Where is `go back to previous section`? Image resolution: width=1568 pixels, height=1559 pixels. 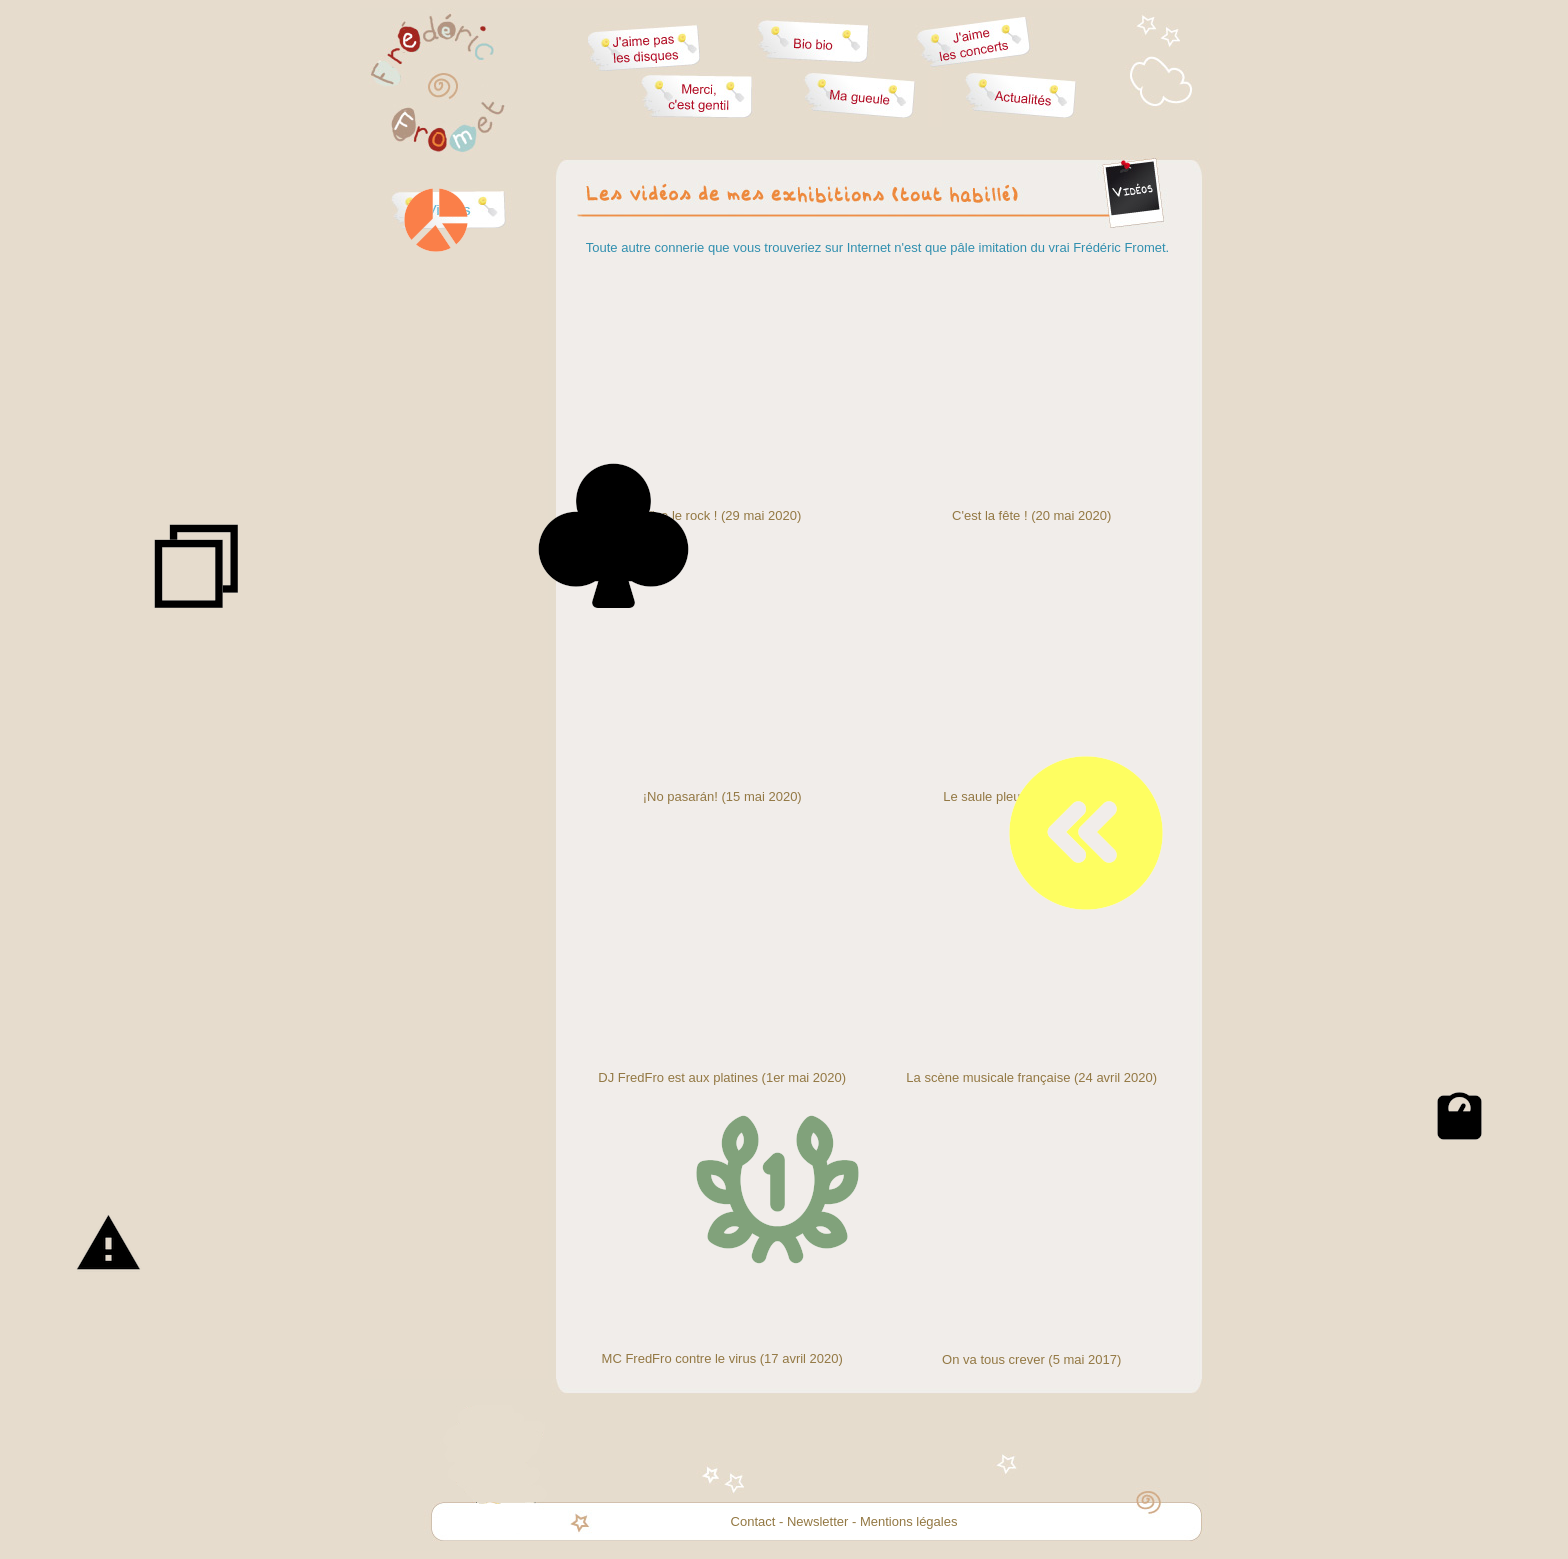 go back to previous section is located at coordinates (1086, 832).